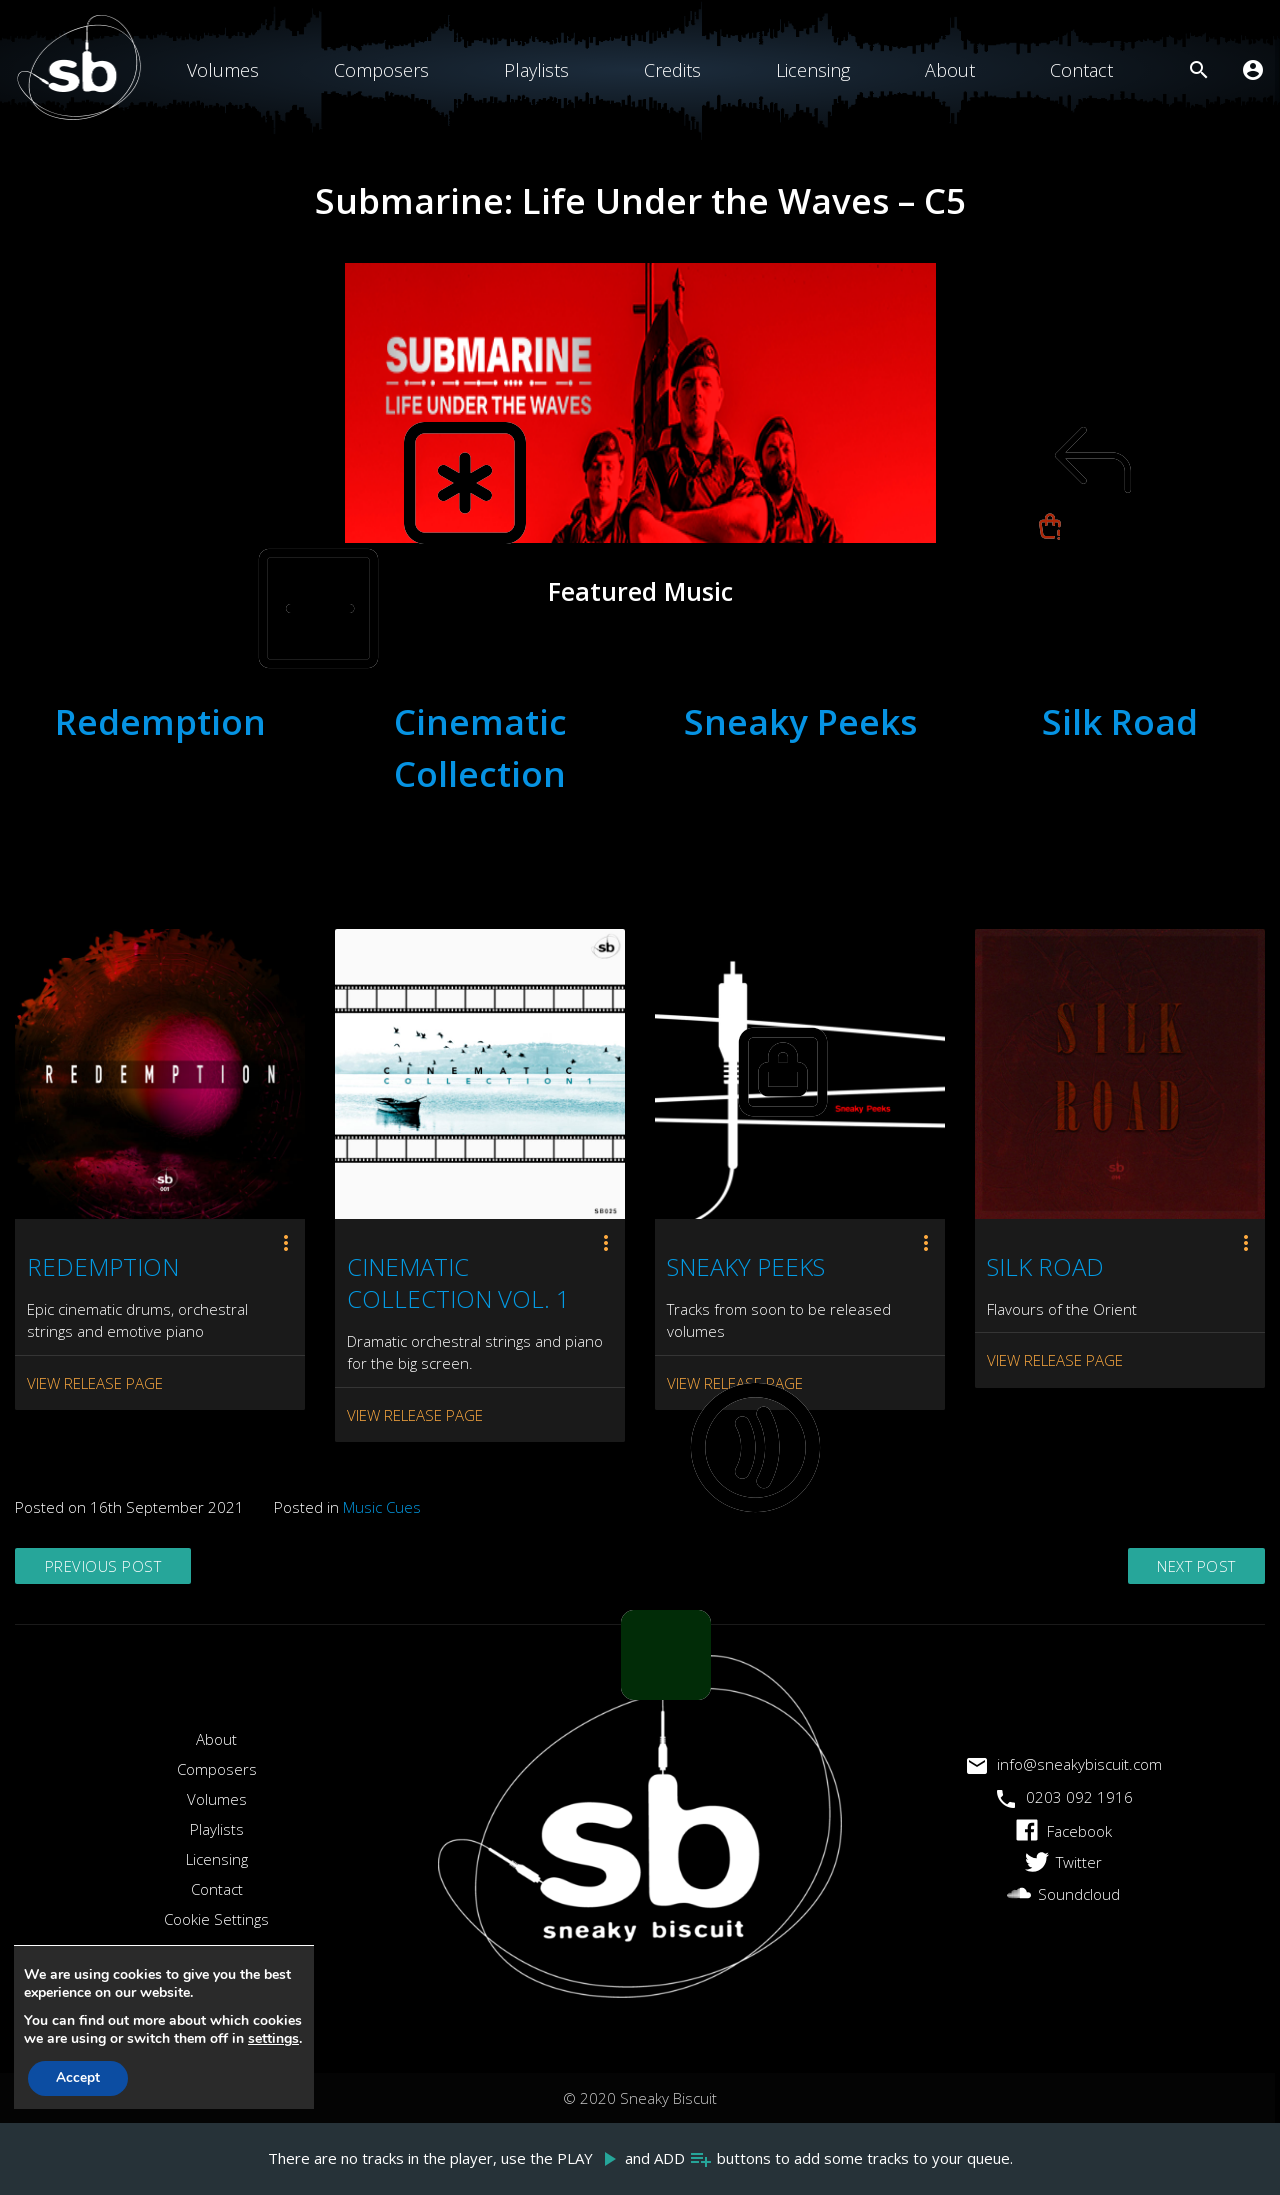  I want to click on stop or halt media playback, so click(666, 1655).